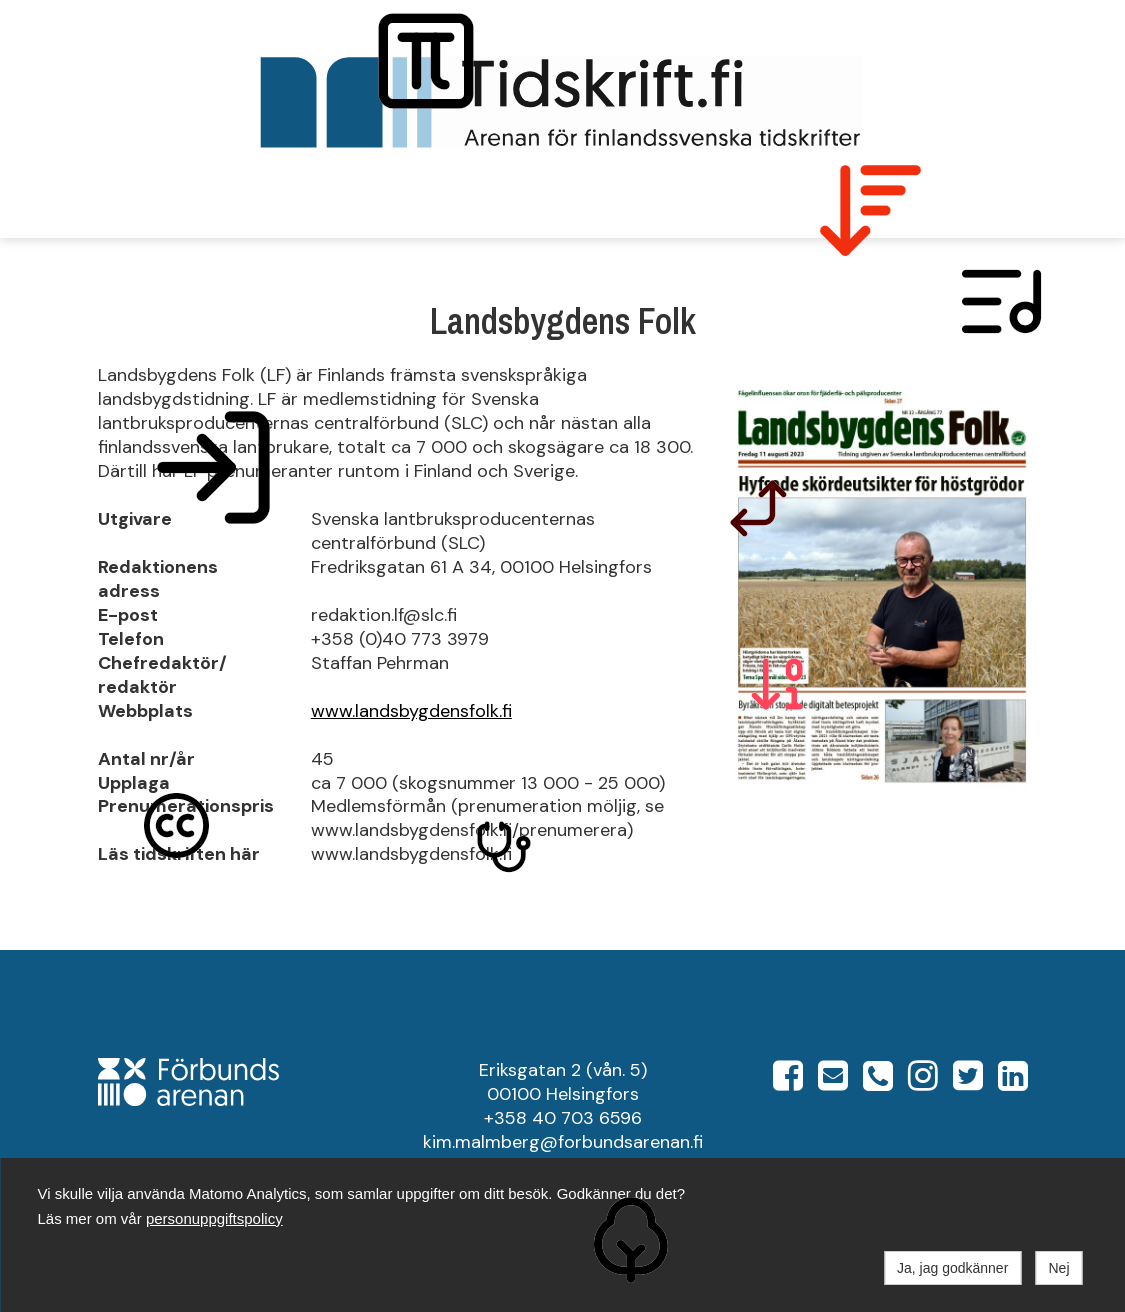  Describe the element at coordinates (758, 508) in the screenshot. I see `move content to upper left corner` at that location.